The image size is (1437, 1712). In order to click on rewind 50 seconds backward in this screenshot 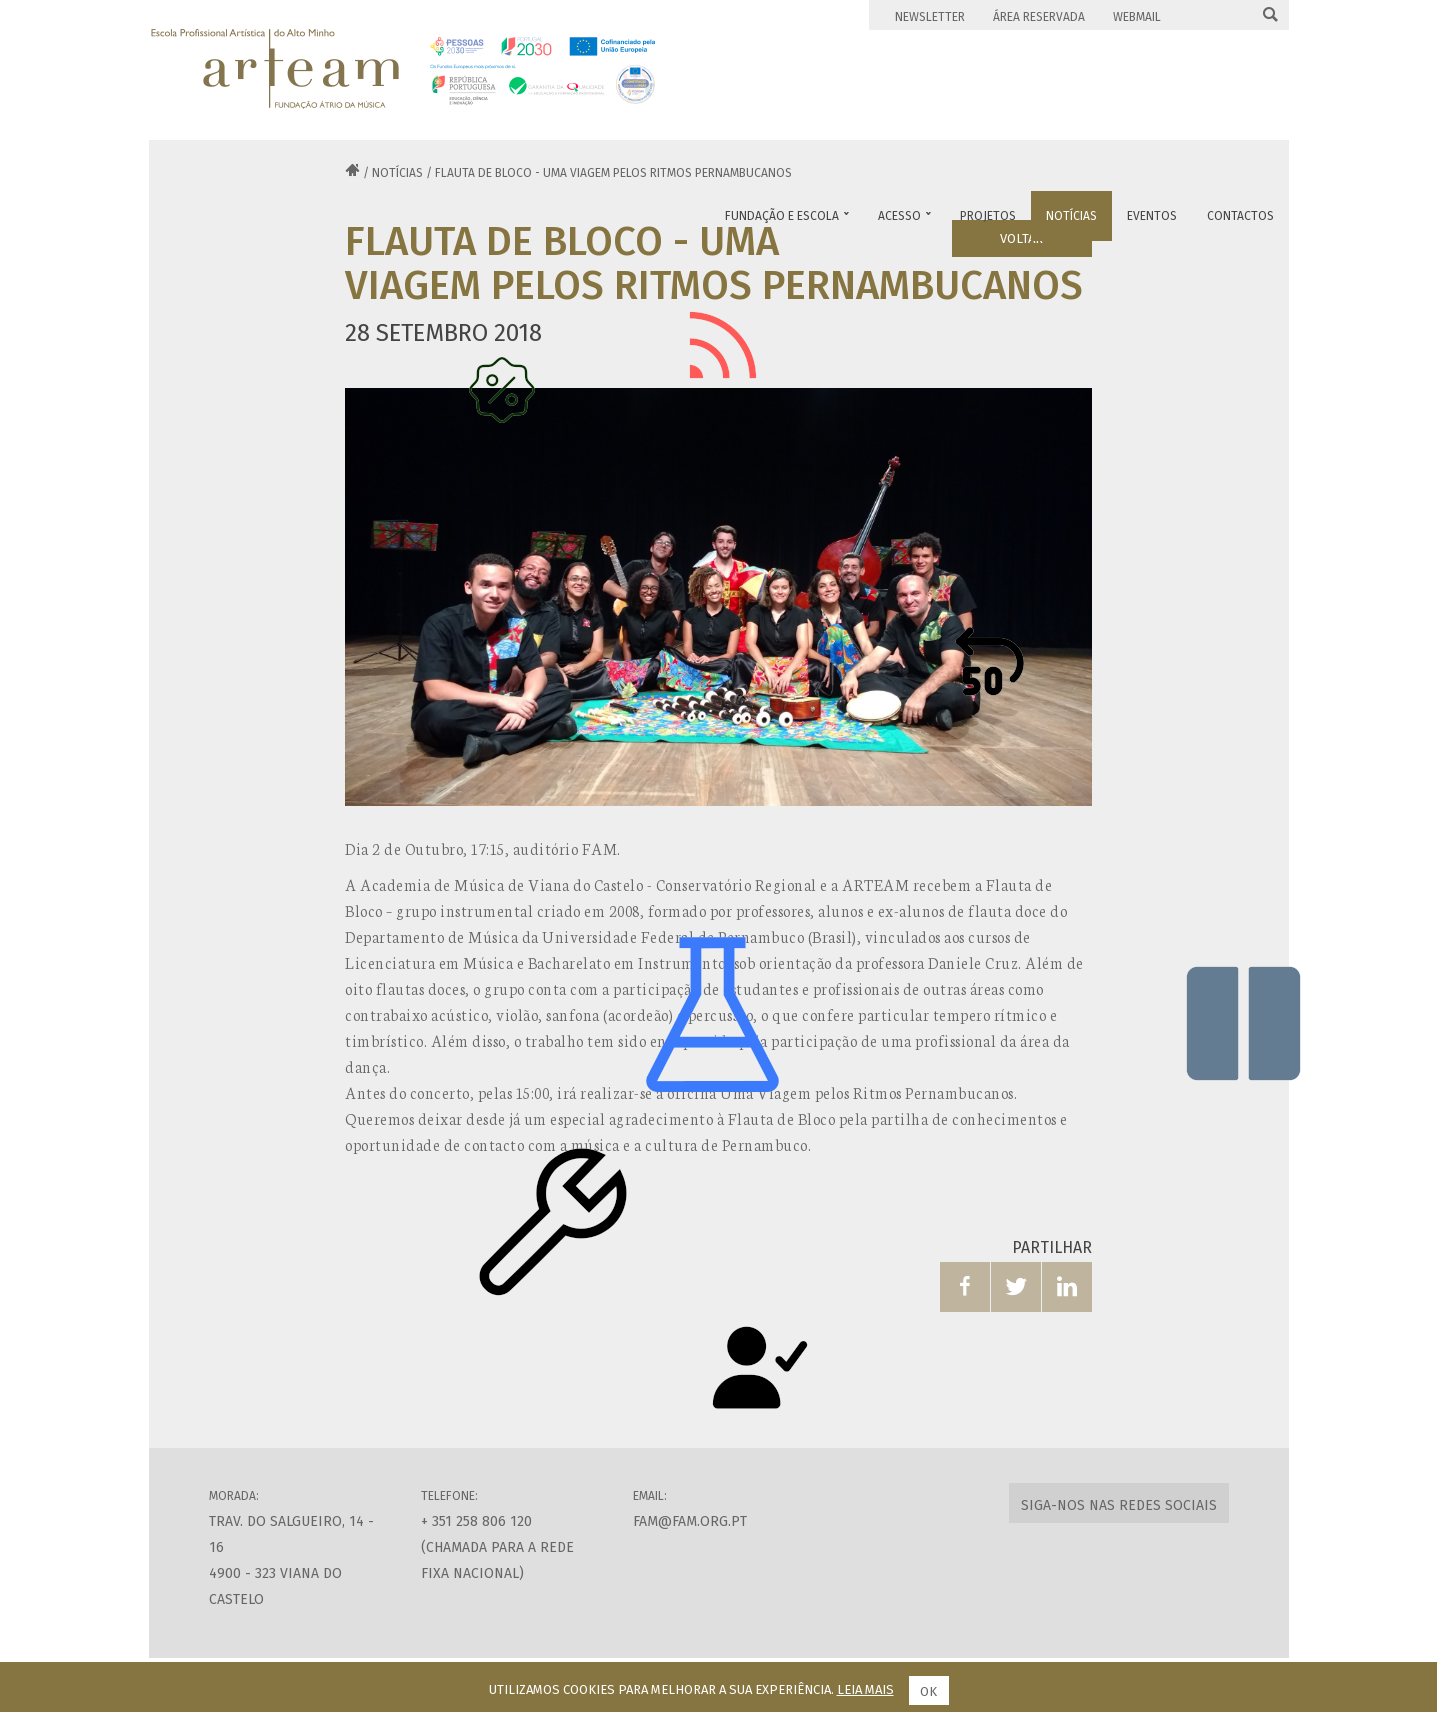, I will do `click(988, 663)`.